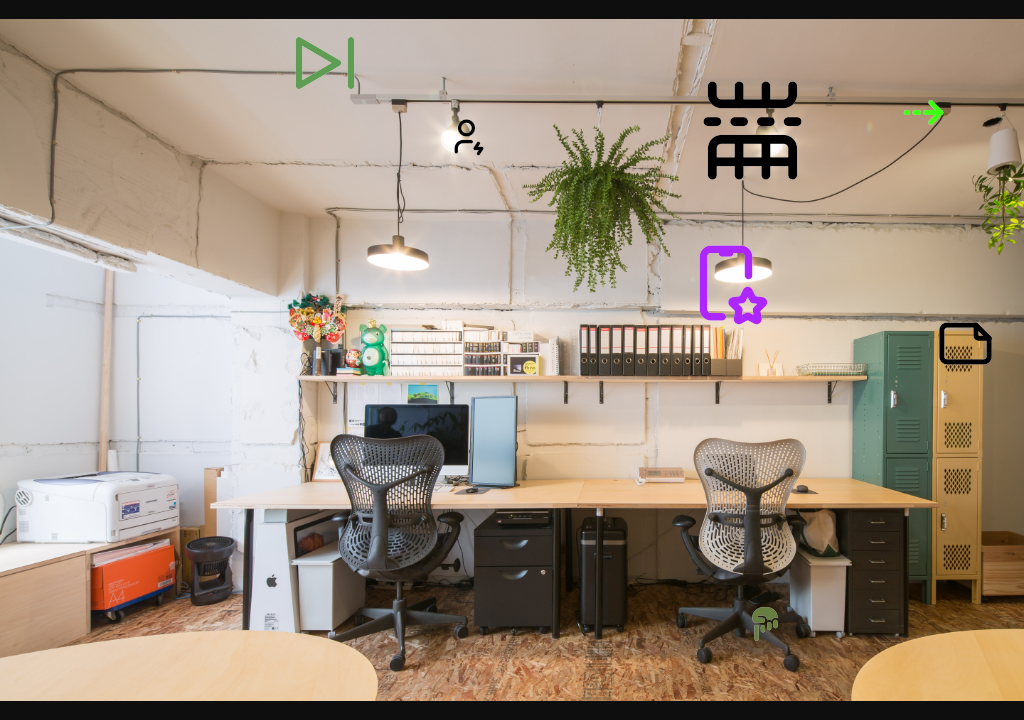  I want to click on user account with quick actions, so click(466, 136).